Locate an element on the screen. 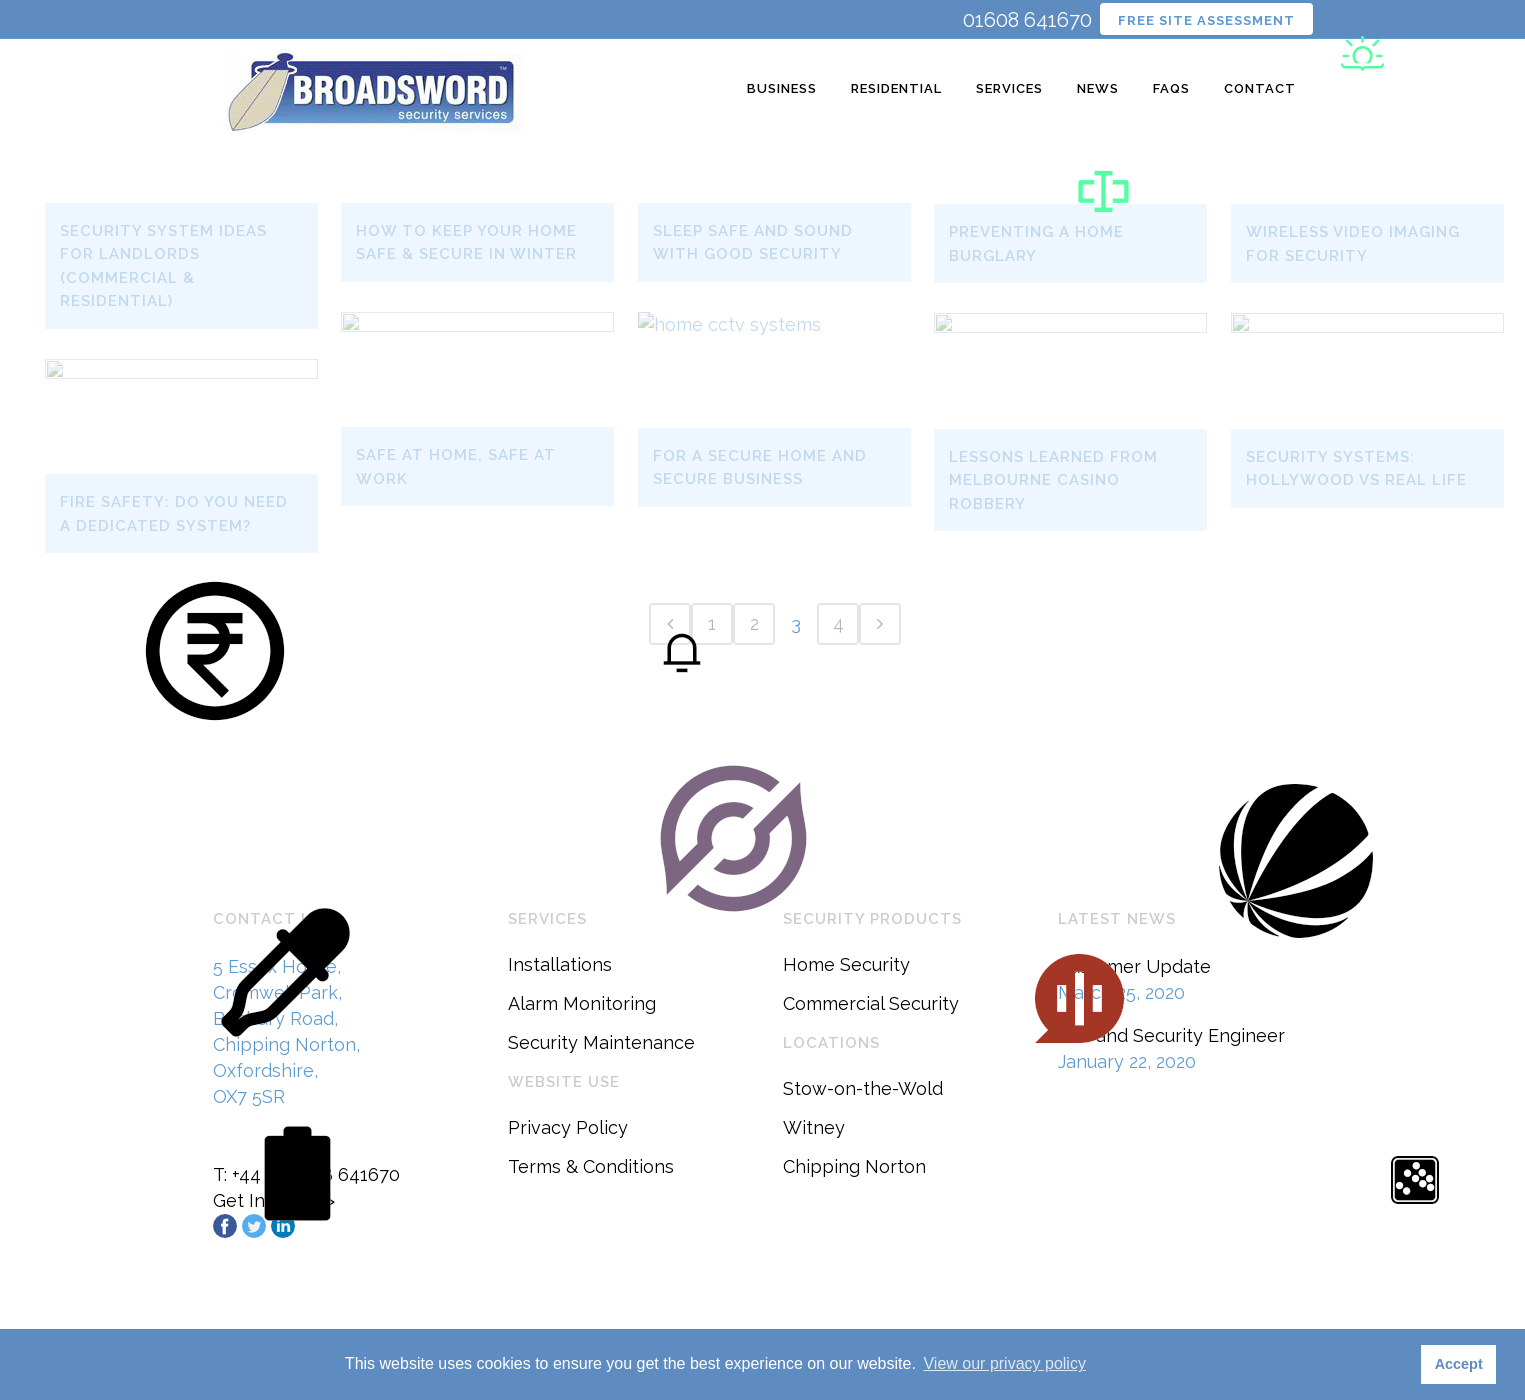 This screenshot has height=1400, width=1525. pick a color from the screen is located at coordinates (285, 973).